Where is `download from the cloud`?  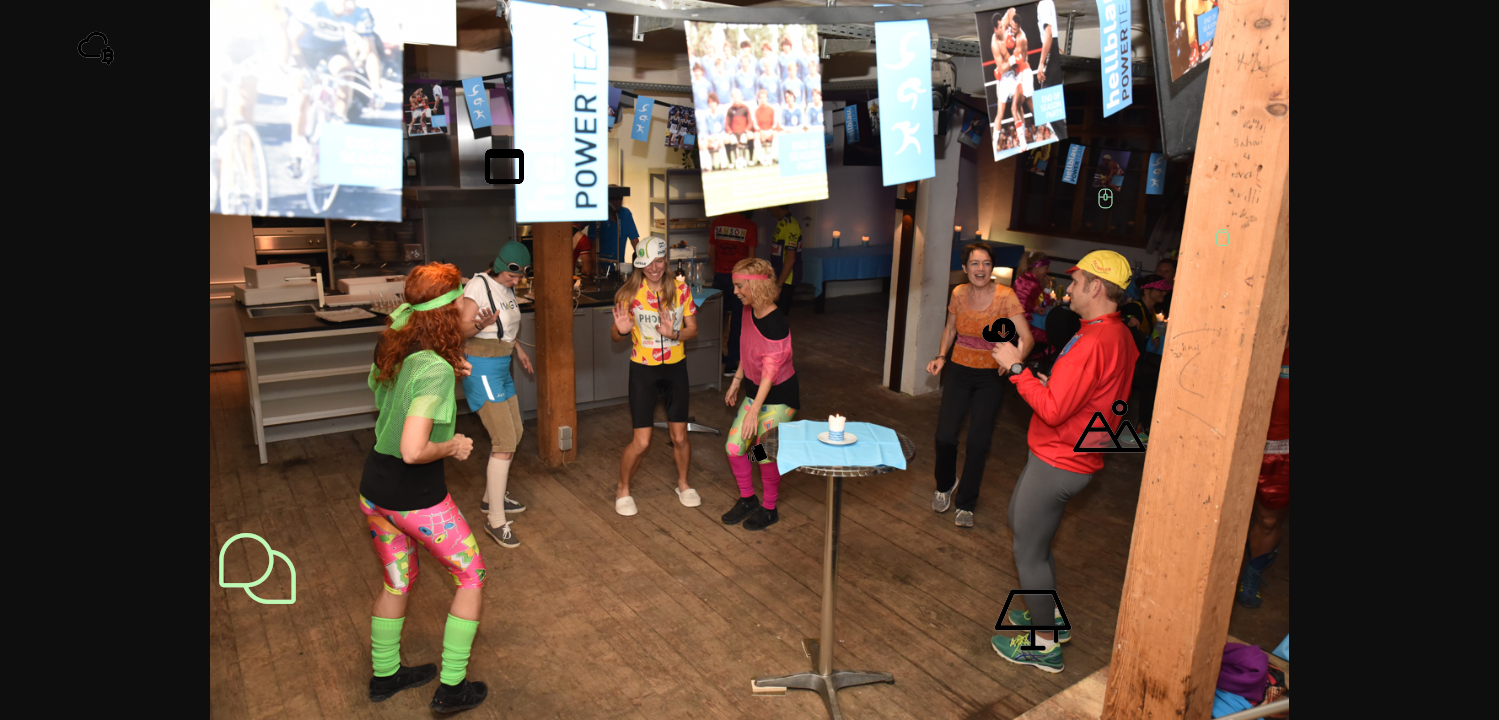 download from the cloud is located at coordinates (999, 330).